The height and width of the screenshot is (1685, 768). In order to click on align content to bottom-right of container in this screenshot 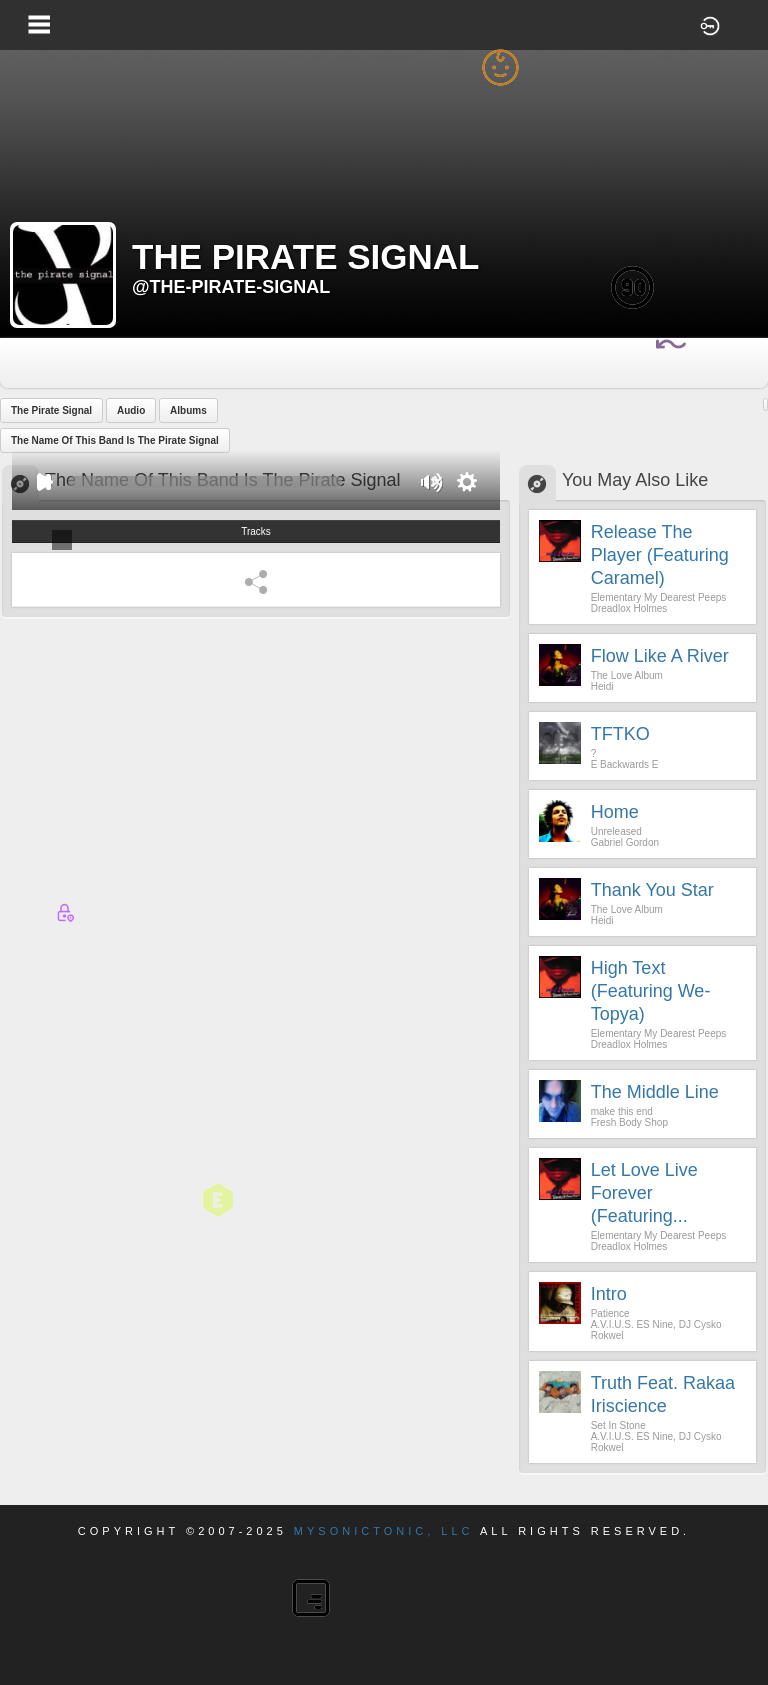, I will do `click(311, 1598)`.